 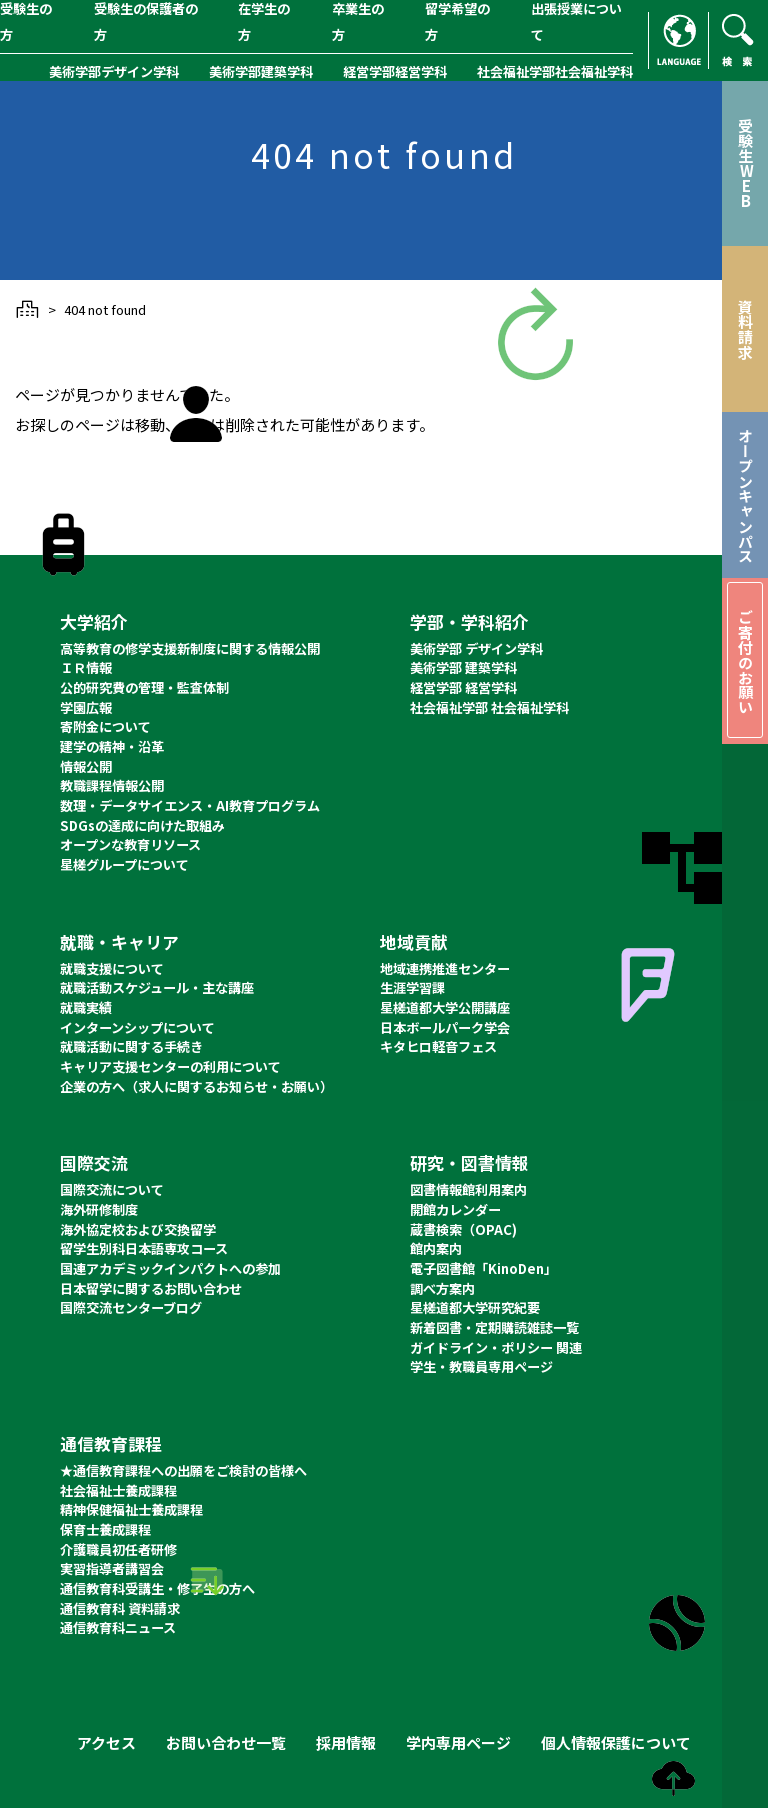 I want to click on view your profile, so click(x=196, y=414).